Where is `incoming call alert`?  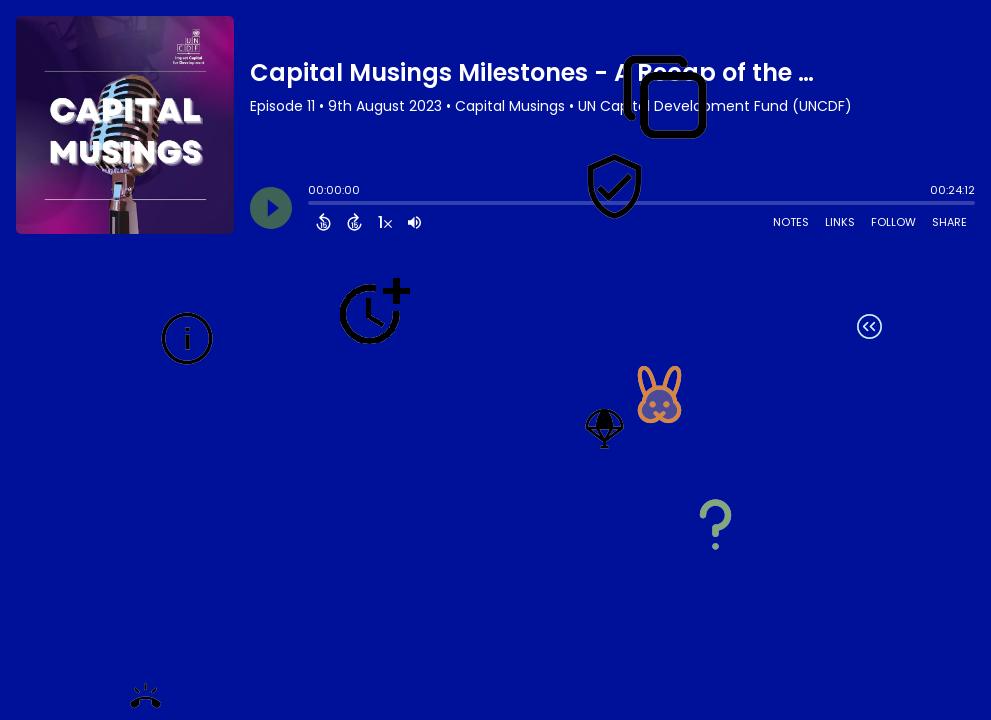
incoming call alert is located at coordinates (145, 696).